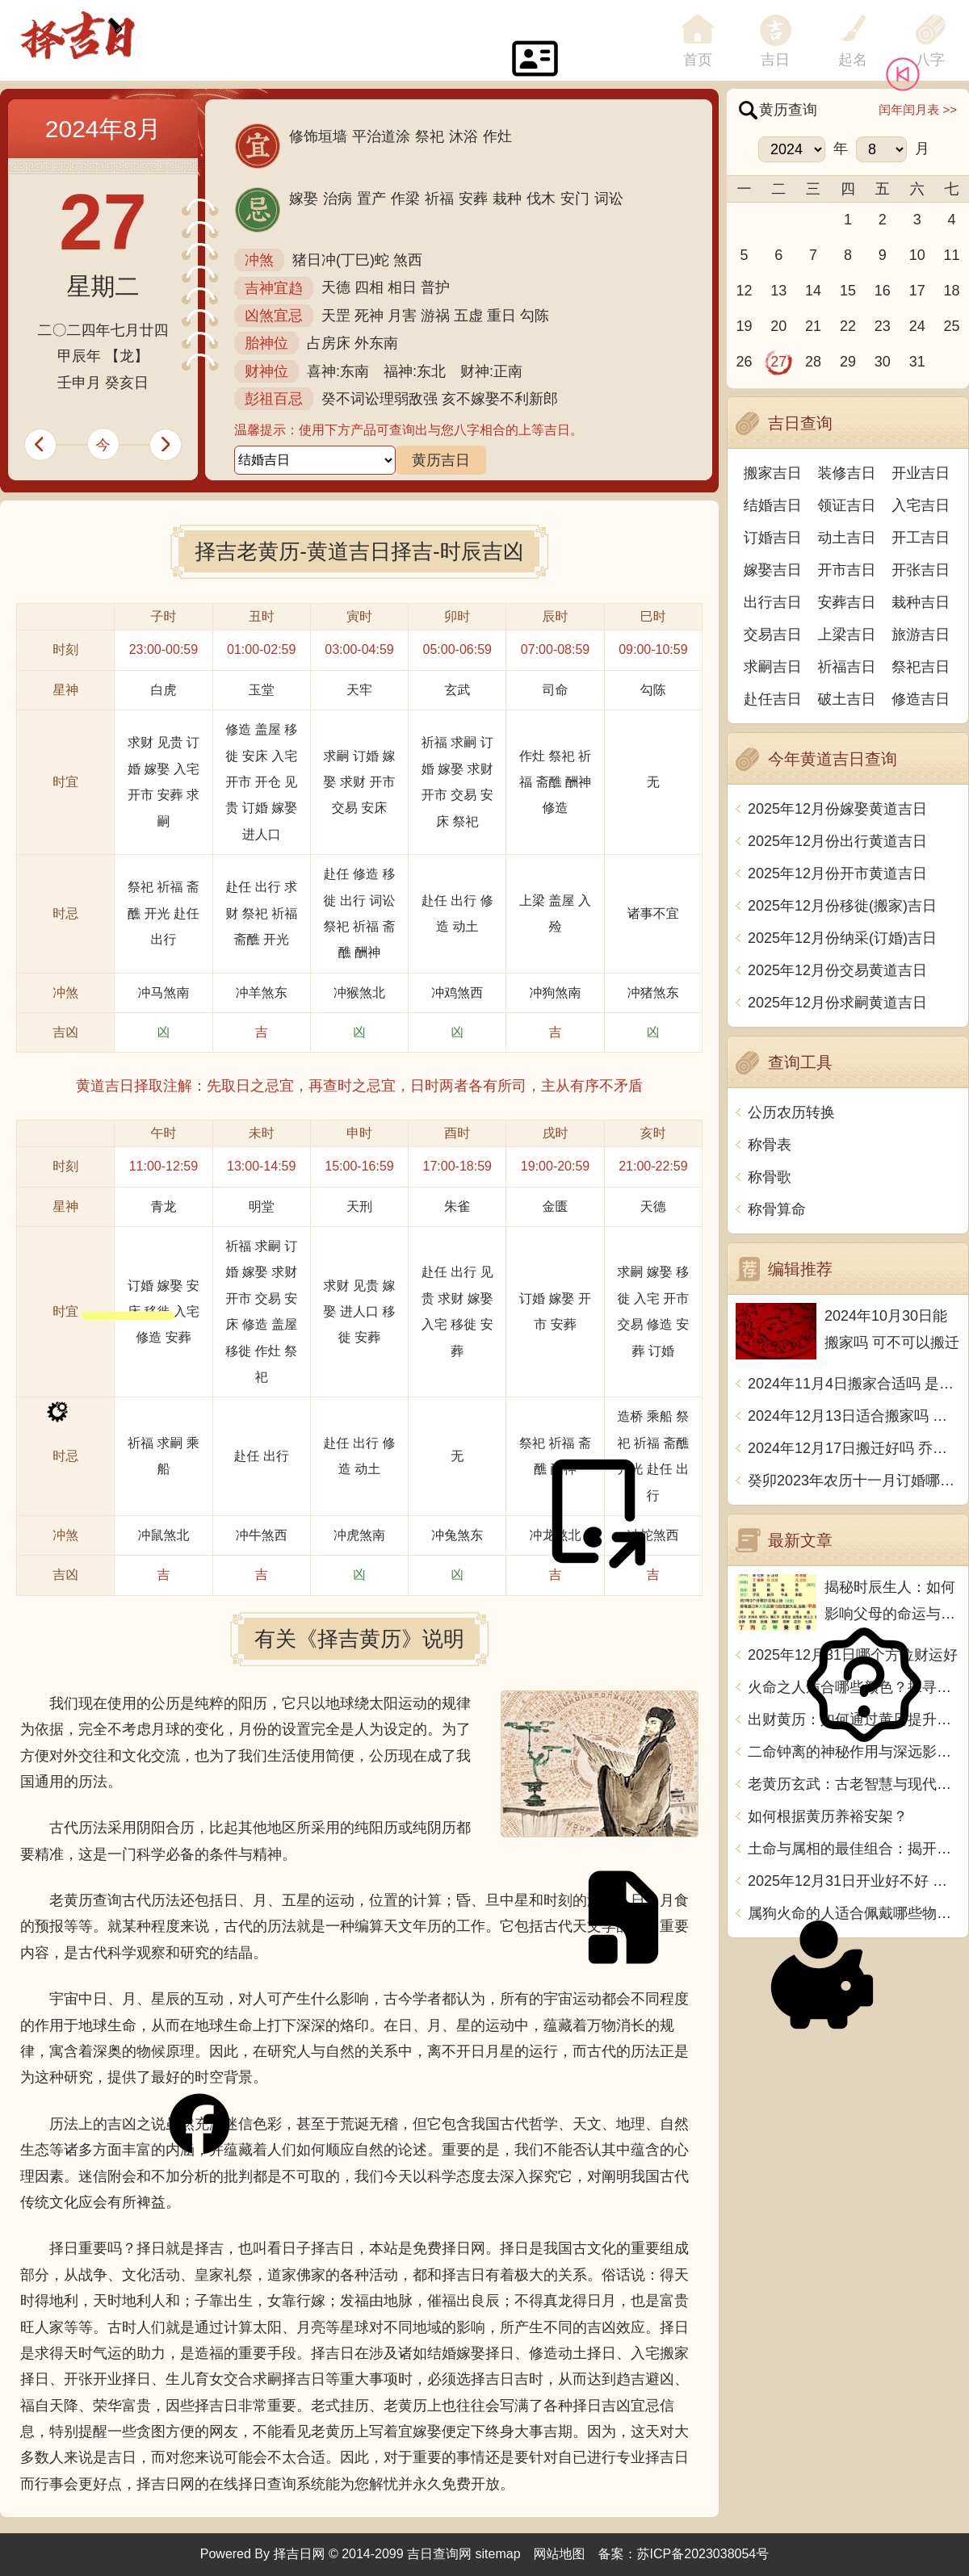 This screenshot has width=969, height=2576. I want to click on WHMCS web hosting billing and automation platform logo, so click(57, 1412).